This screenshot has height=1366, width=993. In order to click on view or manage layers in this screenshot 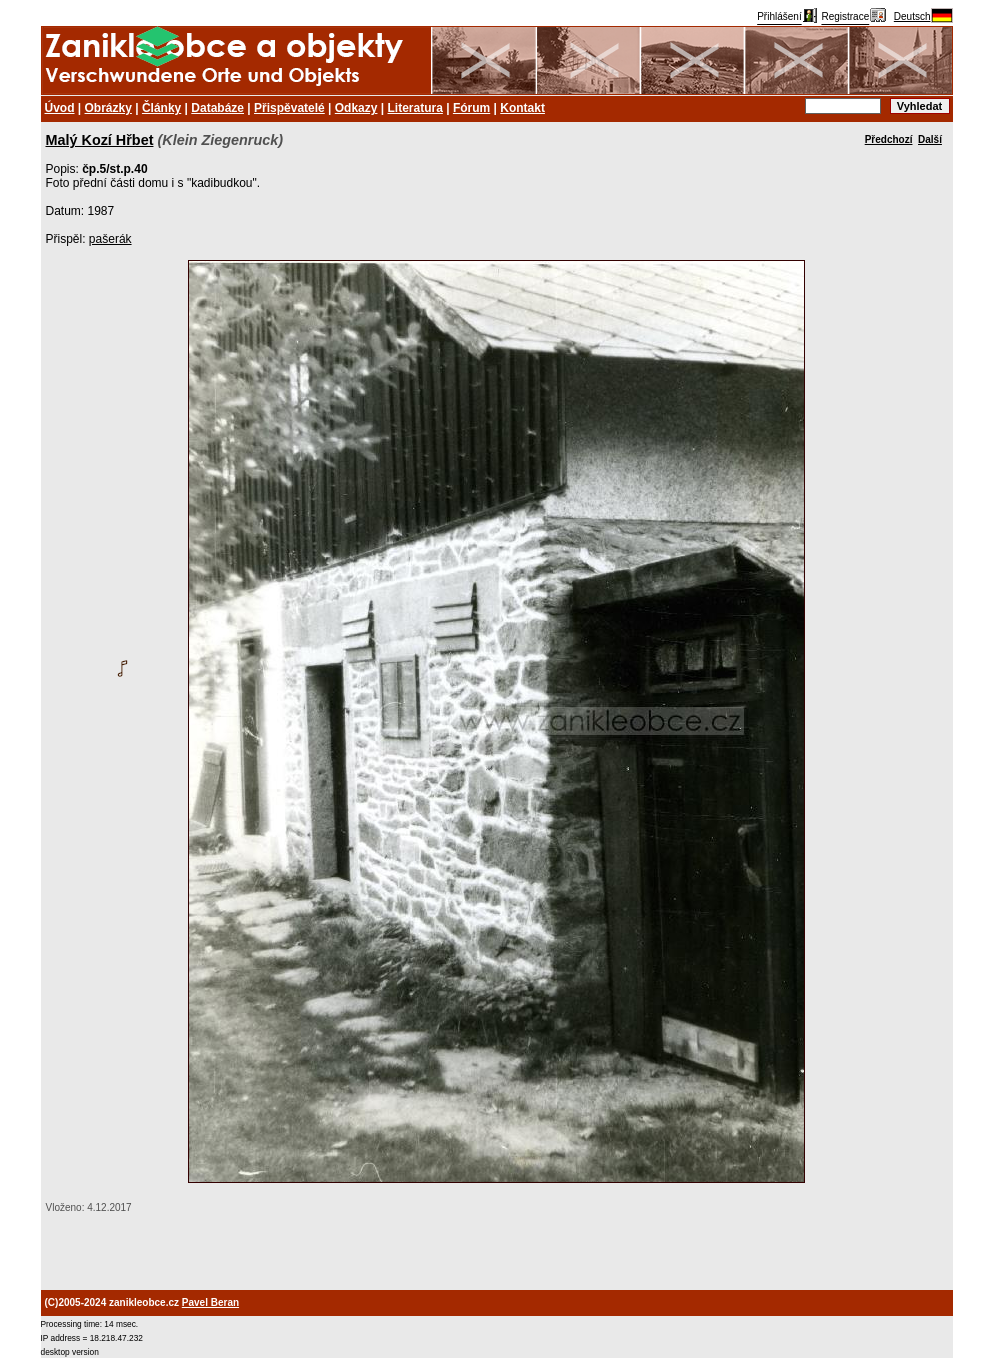, I will do `click(157, 46)`.